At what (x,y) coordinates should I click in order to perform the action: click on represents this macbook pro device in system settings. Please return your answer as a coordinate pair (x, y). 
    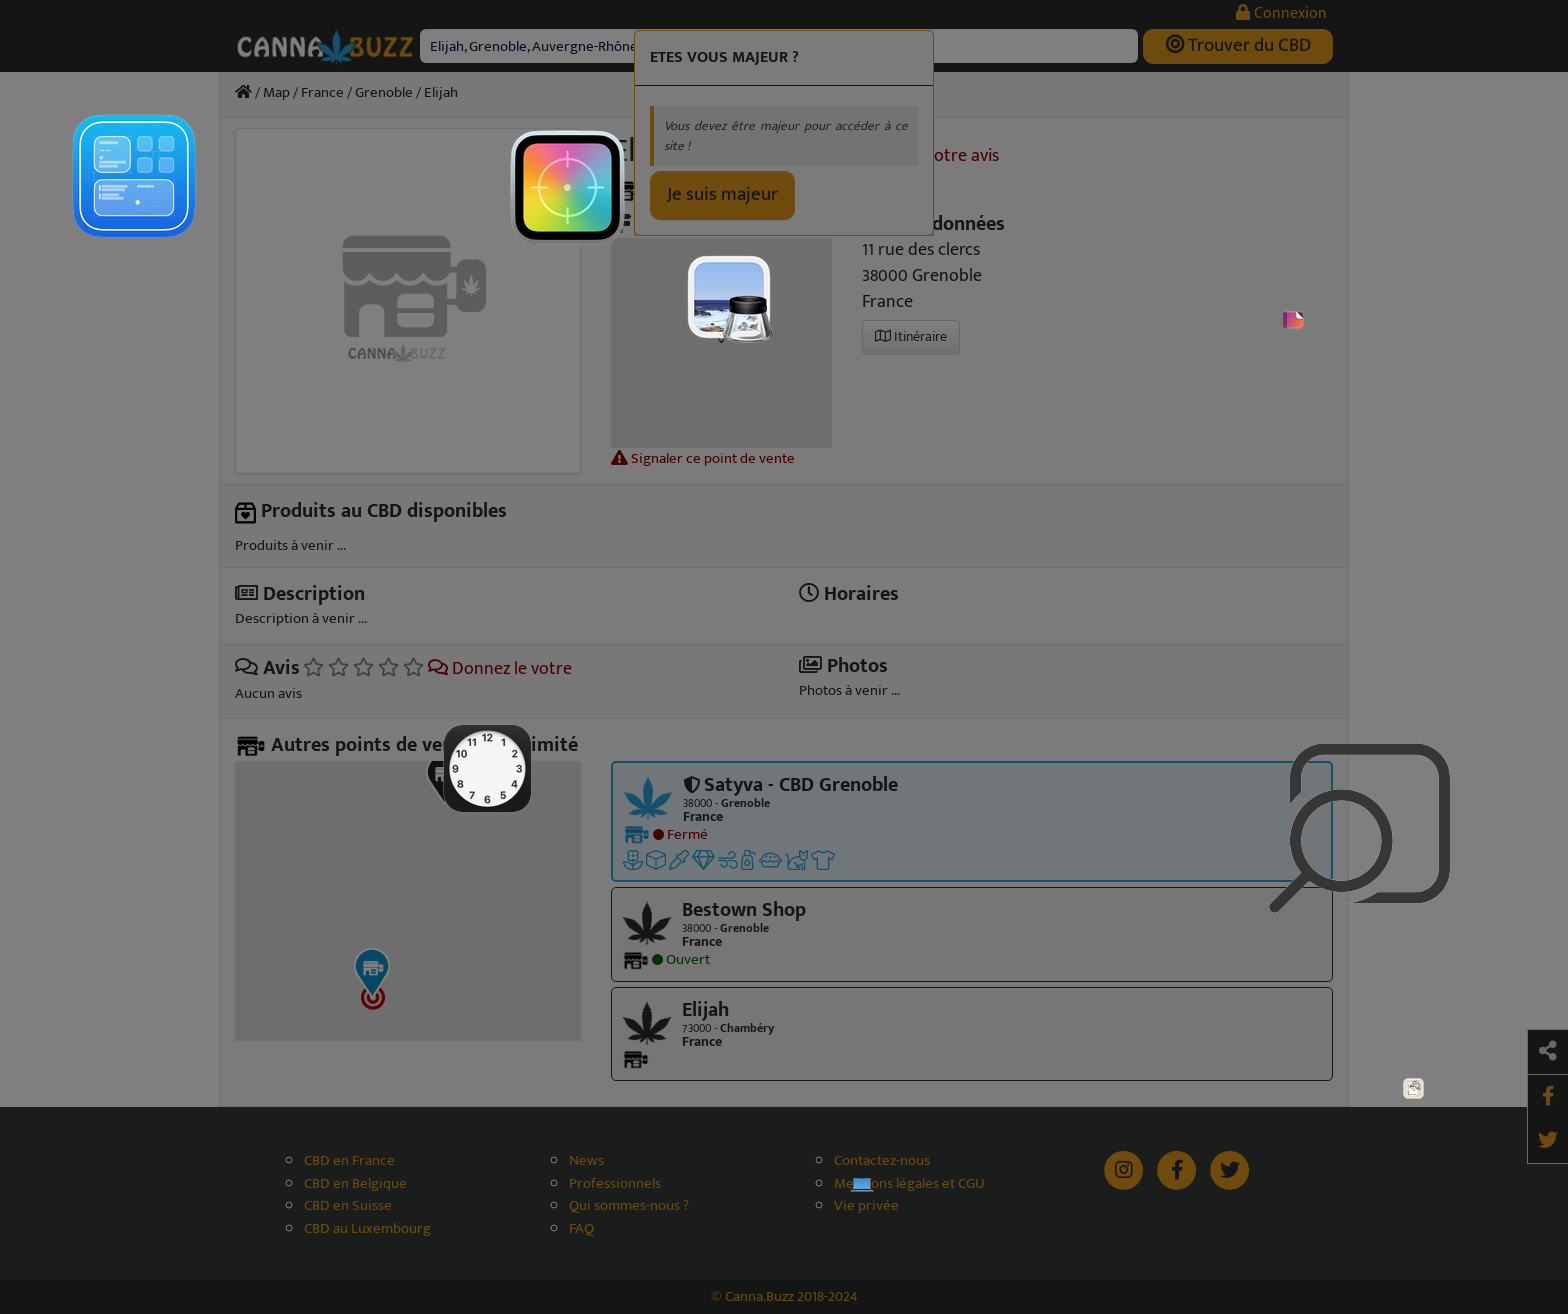
    Looking at the image, I should click on (862, 1183).